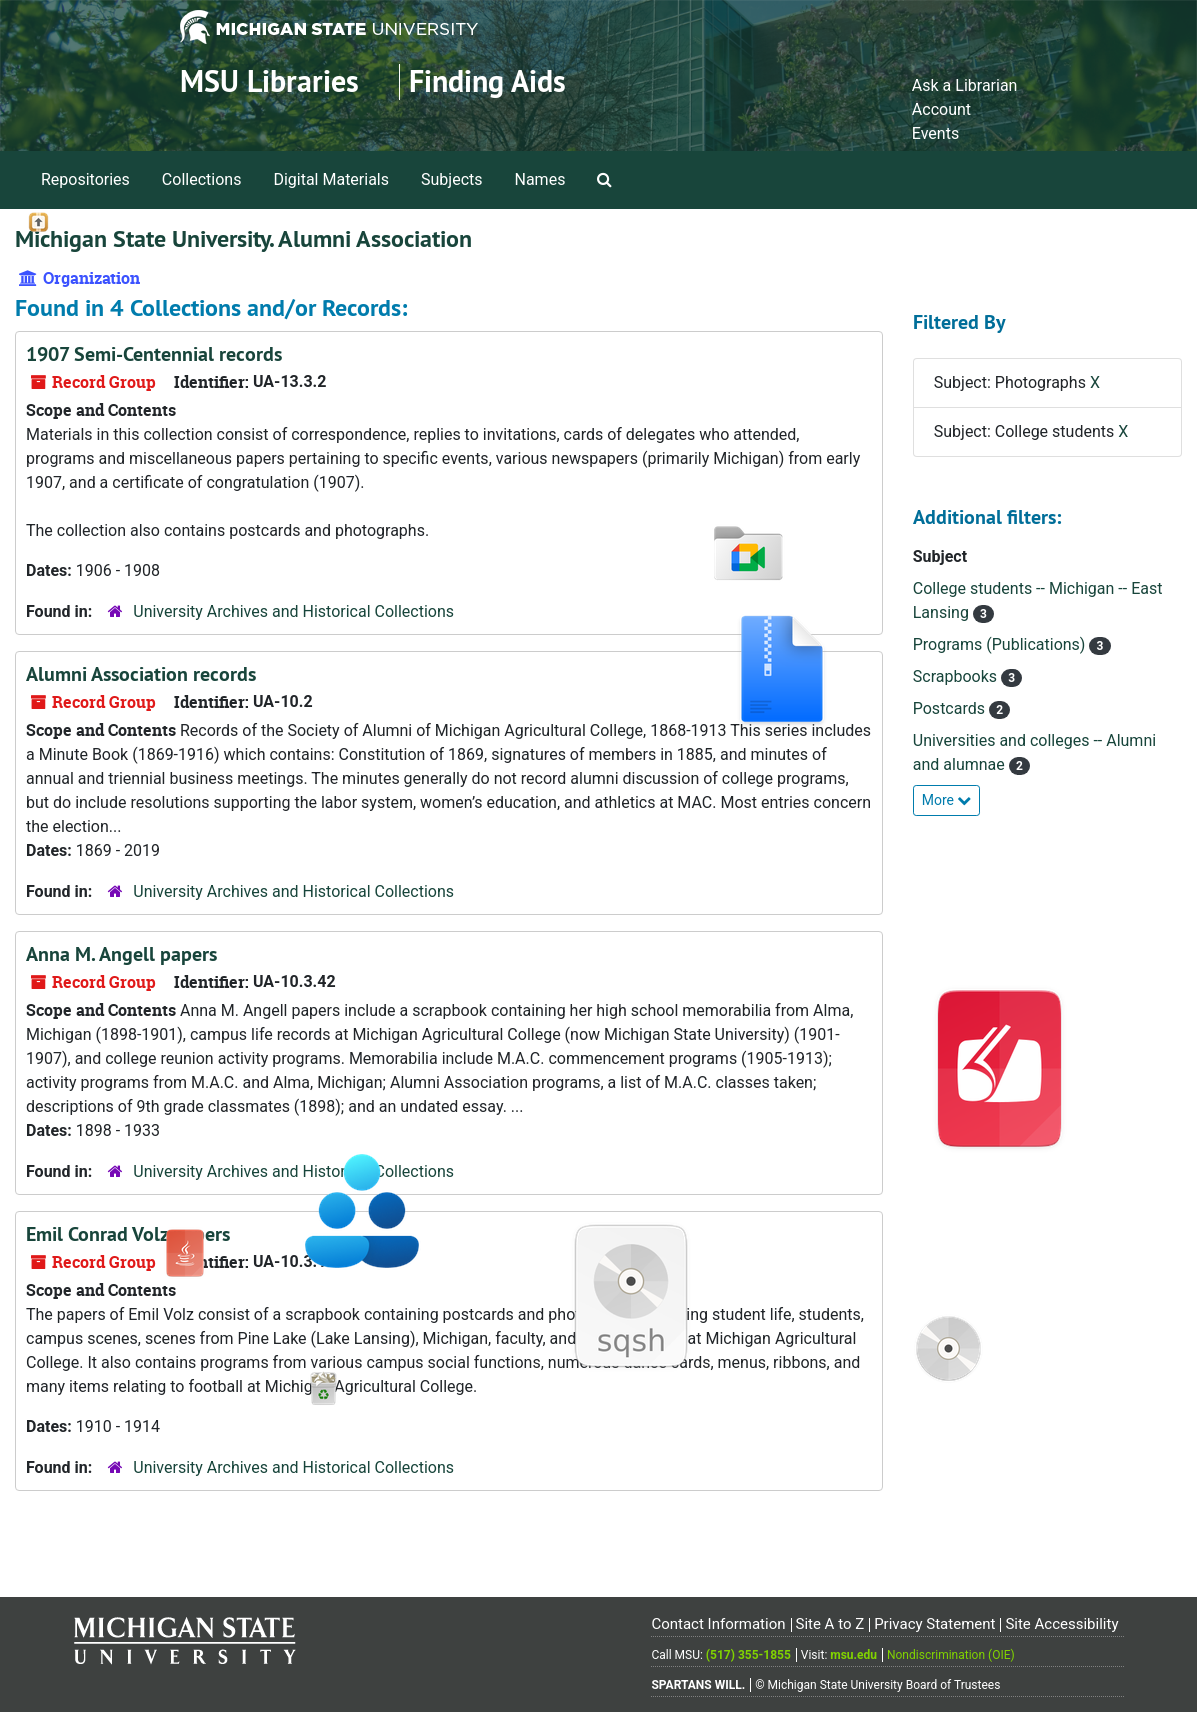 This screenshot has height=1712, width=1197. Describe the element at coordinates (38, 222) in the screenshot. I see `system update package ready to install` at that location.